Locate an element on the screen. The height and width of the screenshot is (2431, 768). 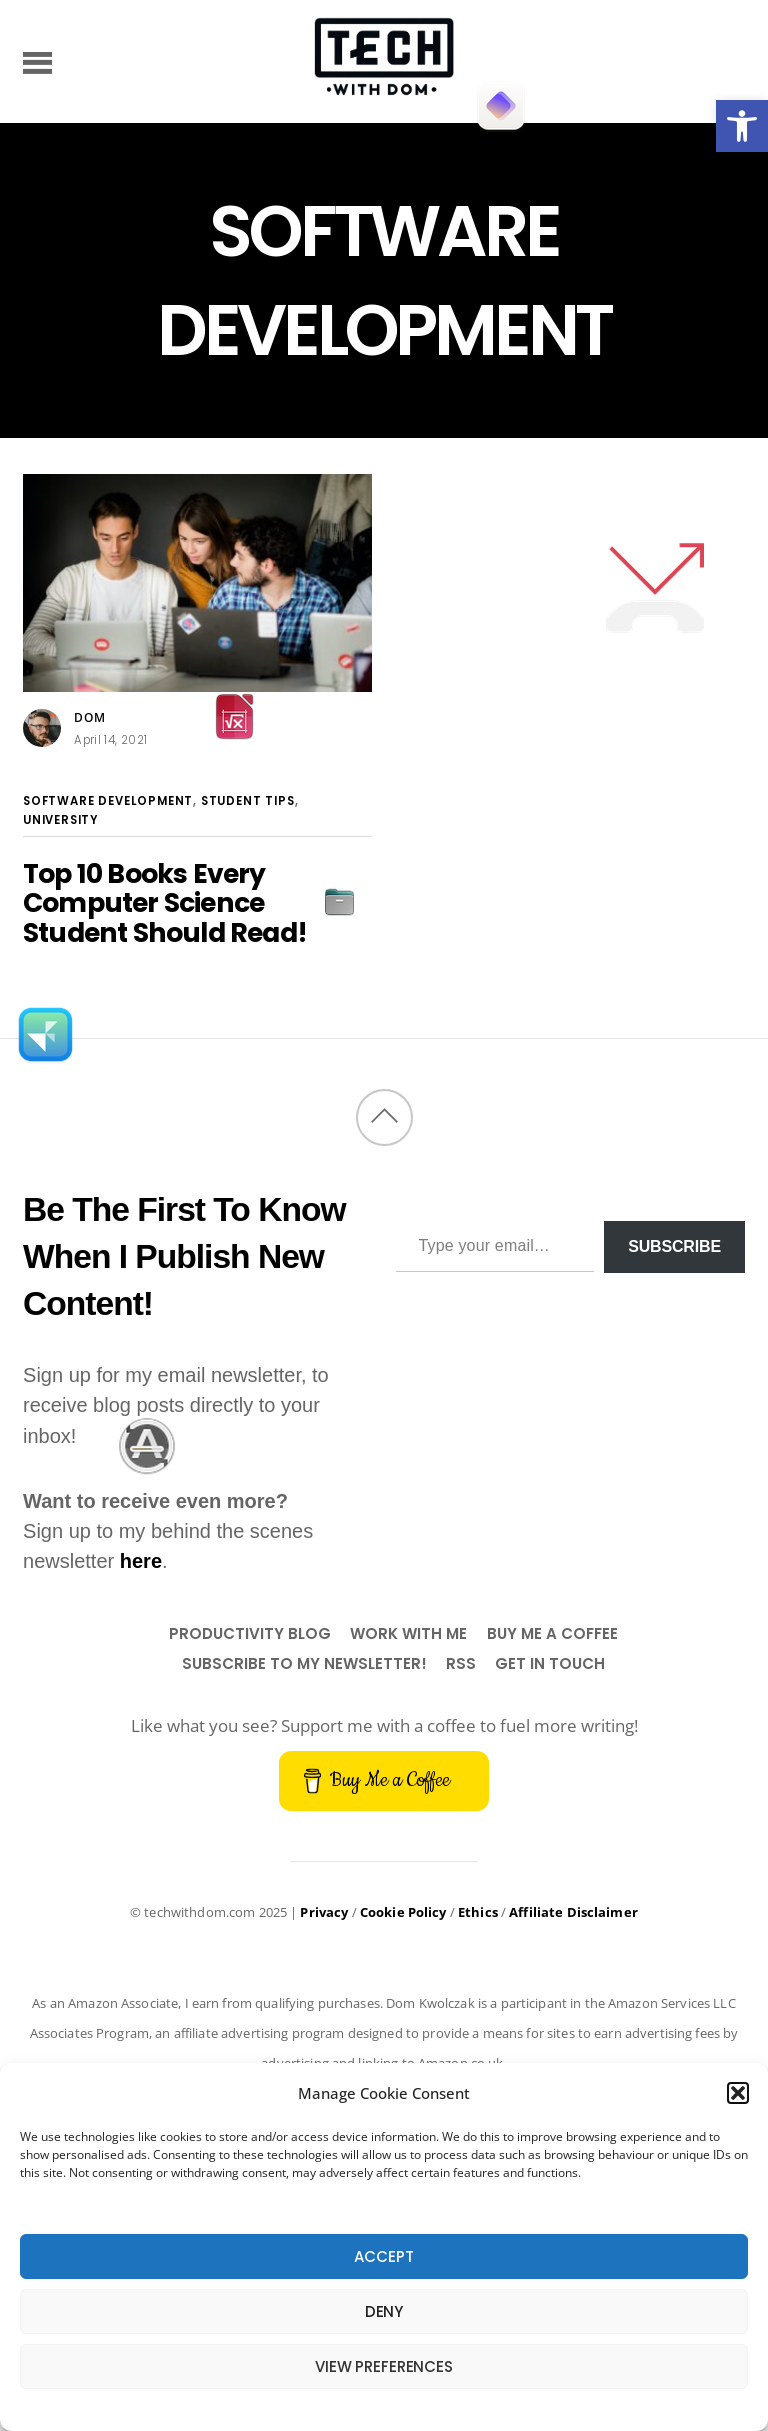
open proton pass password manager is located at coordinates (501, 106).